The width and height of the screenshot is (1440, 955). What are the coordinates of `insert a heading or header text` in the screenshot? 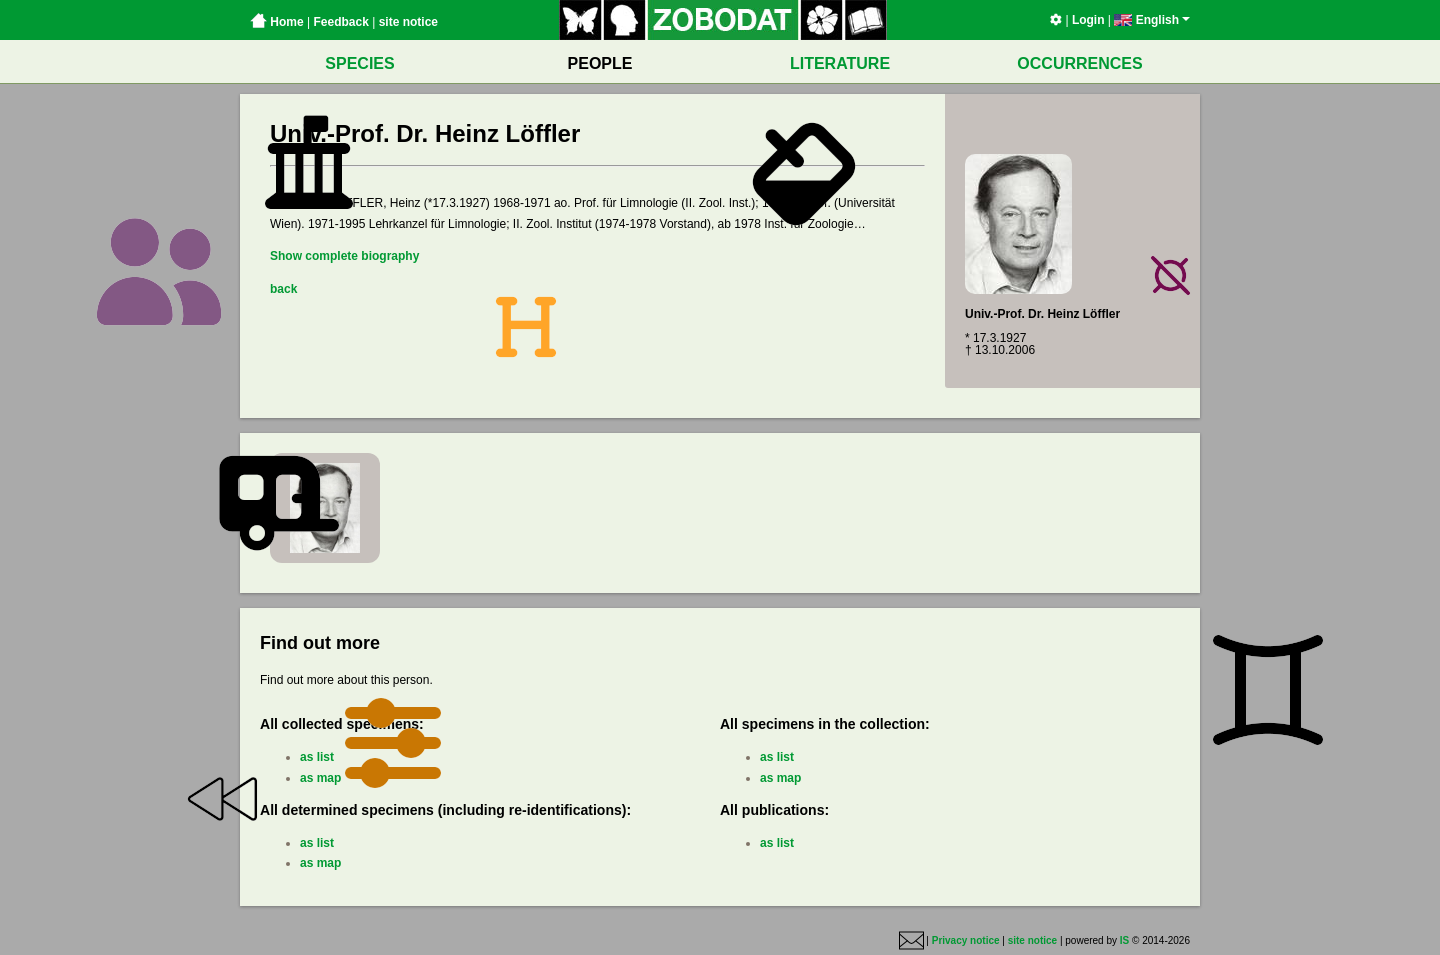 It's located at (526, 327).